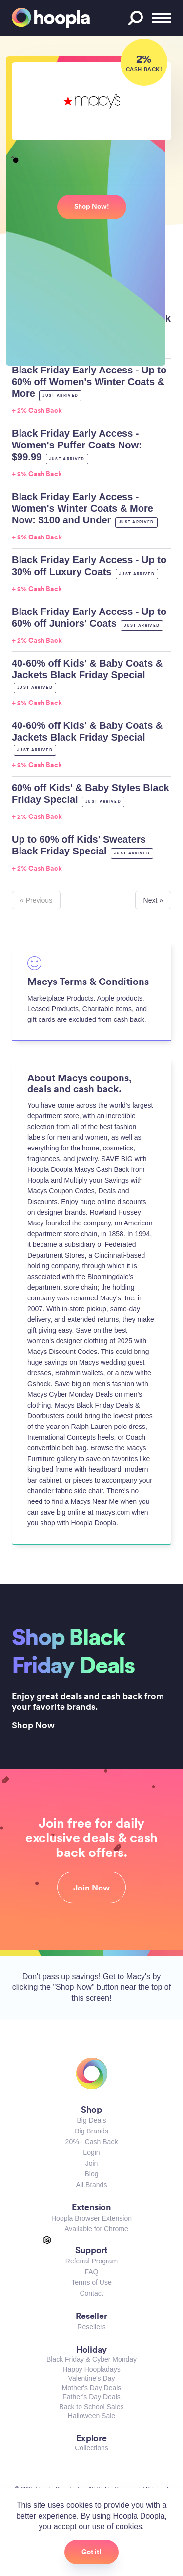 This screenshot has height=2576, width=183. I want to click on Node.js runtime environment logo, so click(47, 2240).